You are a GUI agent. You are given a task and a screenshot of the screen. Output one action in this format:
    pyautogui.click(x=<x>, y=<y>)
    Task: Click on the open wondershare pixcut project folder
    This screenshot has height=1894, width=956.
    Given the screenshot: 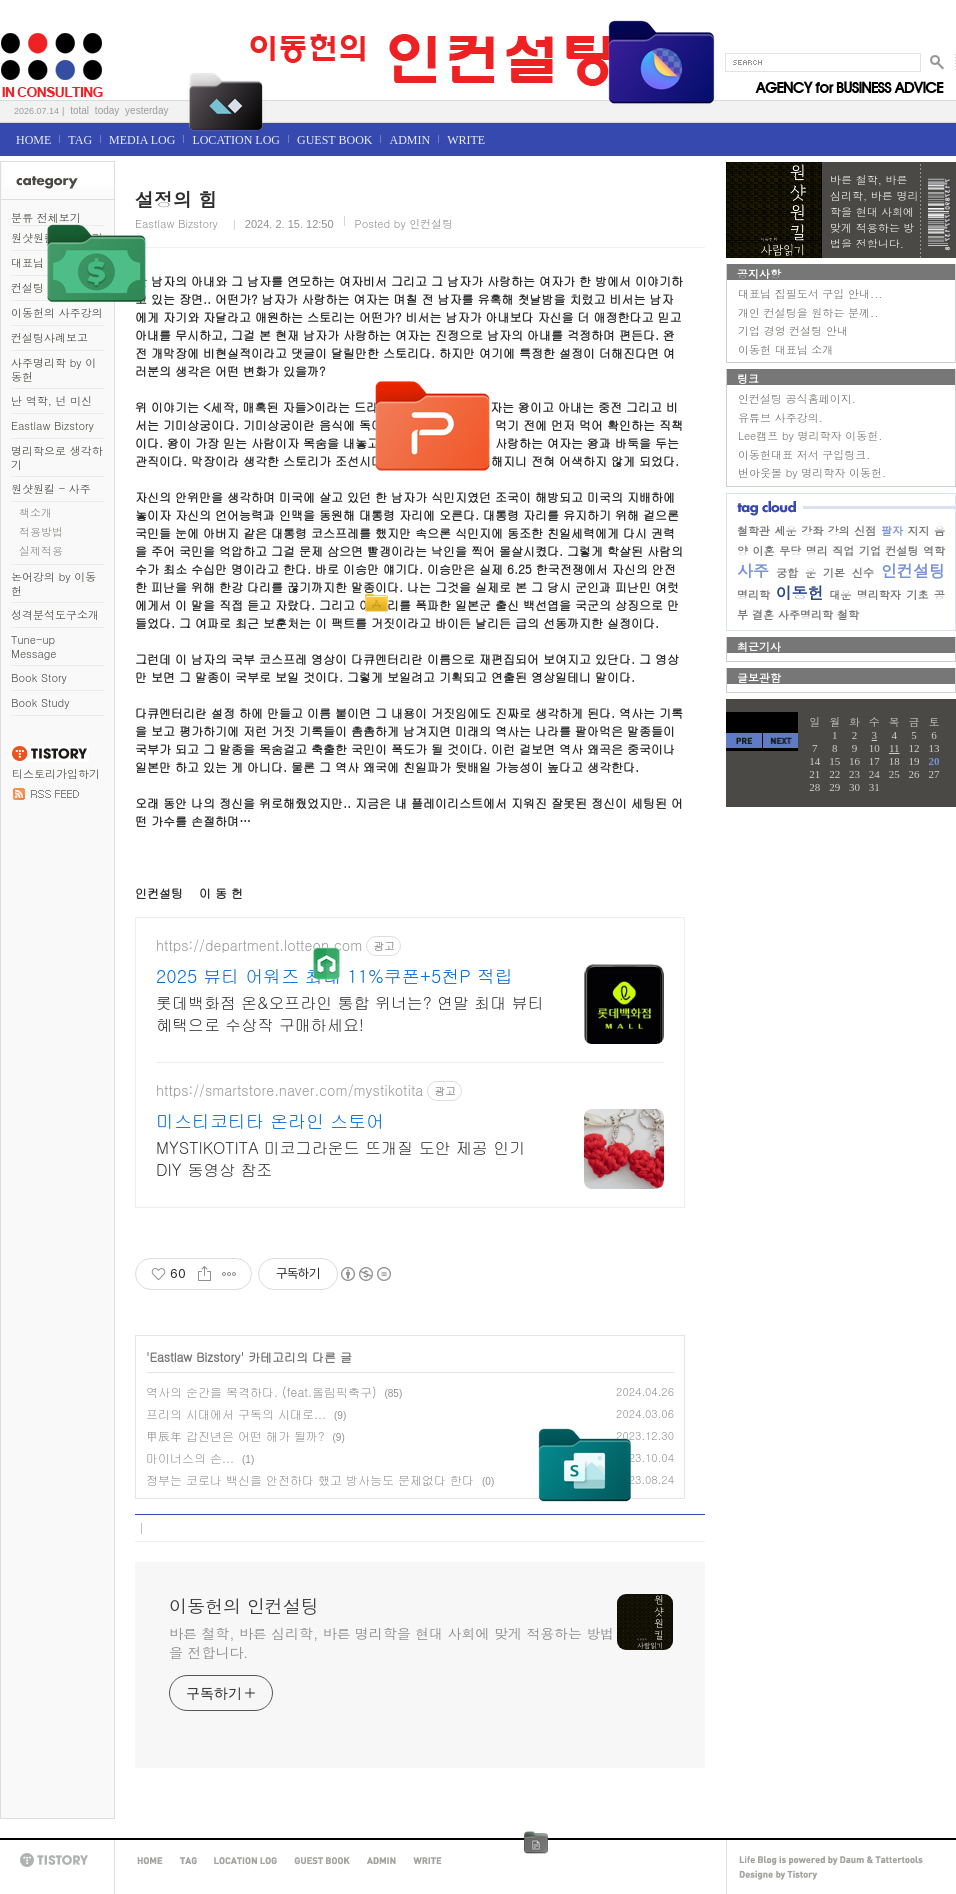 What is the action you would take?
    pyautogui.click(x=661, y=65)
    